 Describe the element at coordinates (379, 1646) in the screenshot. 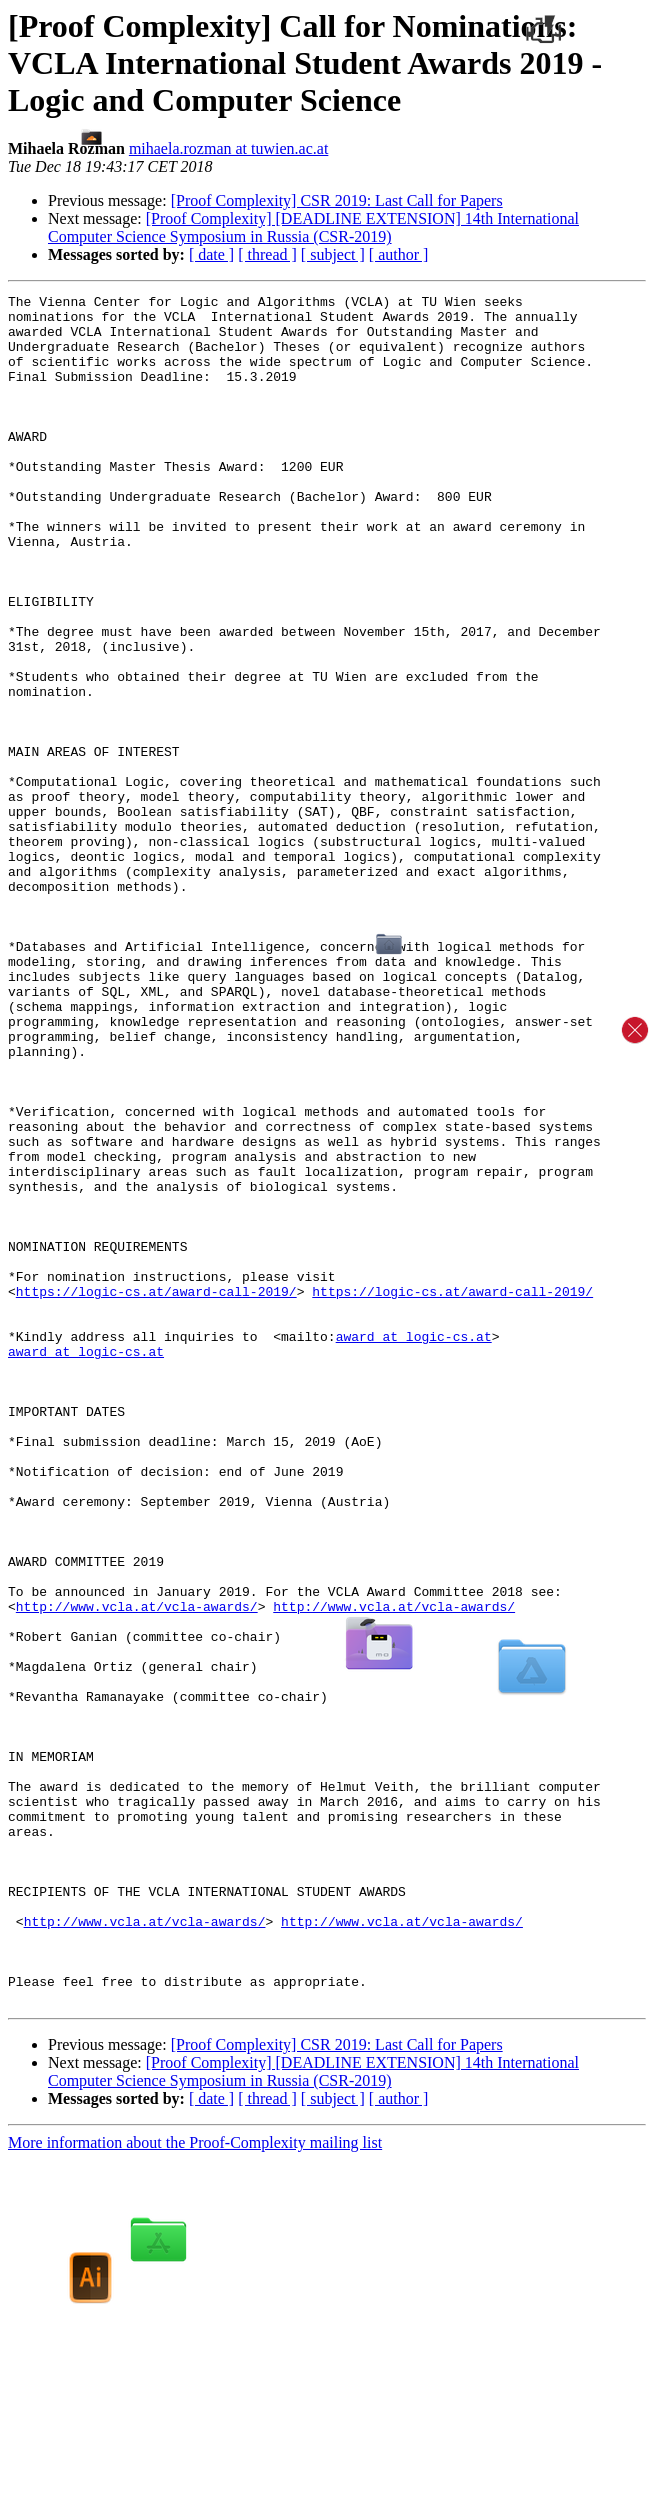

I see `open motrix download manager folder` at that location.